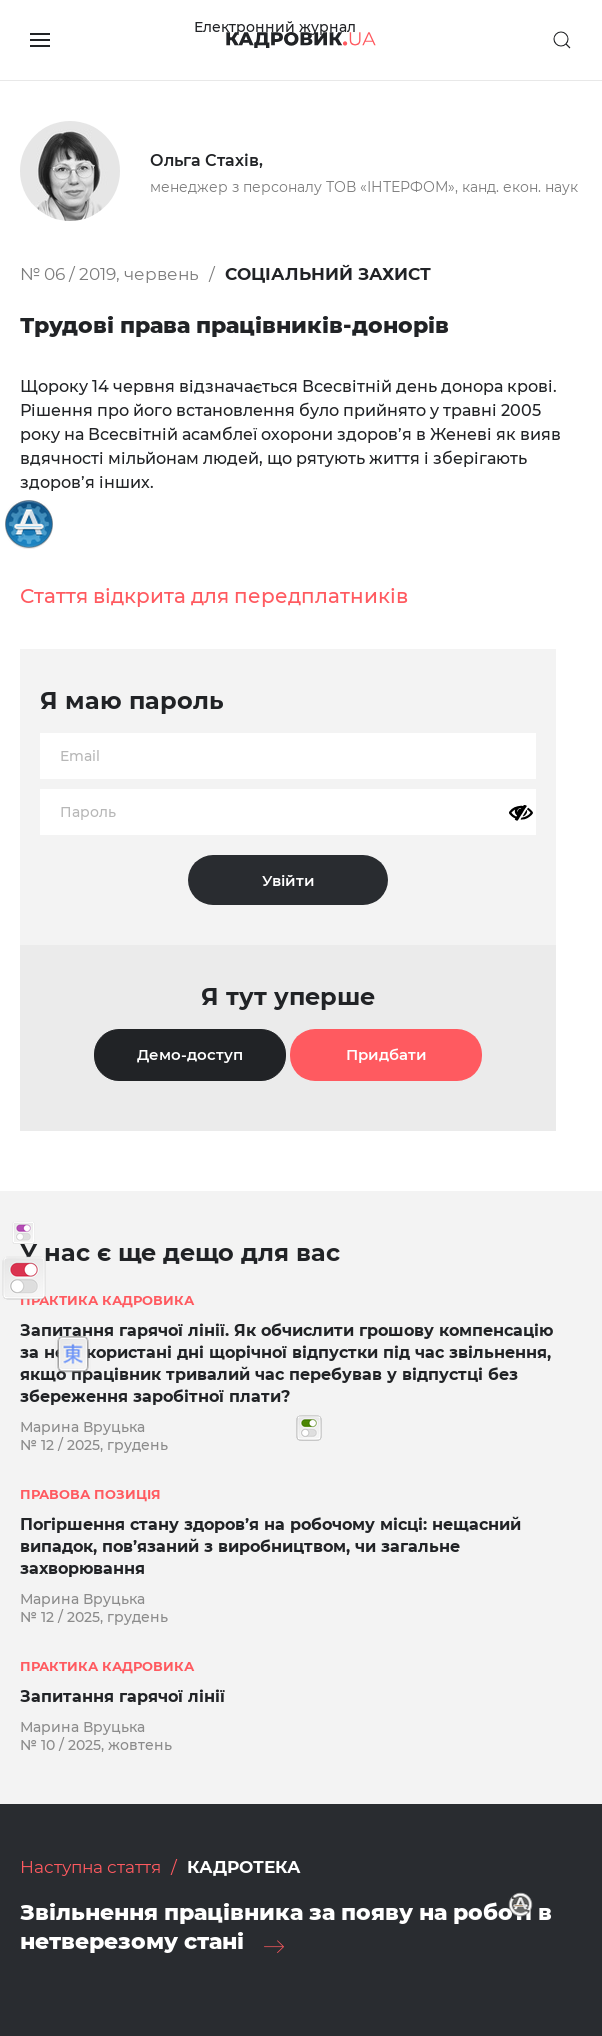 Image resolution: width=602 pixels, height=2036 pixels. I want to click on open desktop preferences or settings, so click(23, 1232).